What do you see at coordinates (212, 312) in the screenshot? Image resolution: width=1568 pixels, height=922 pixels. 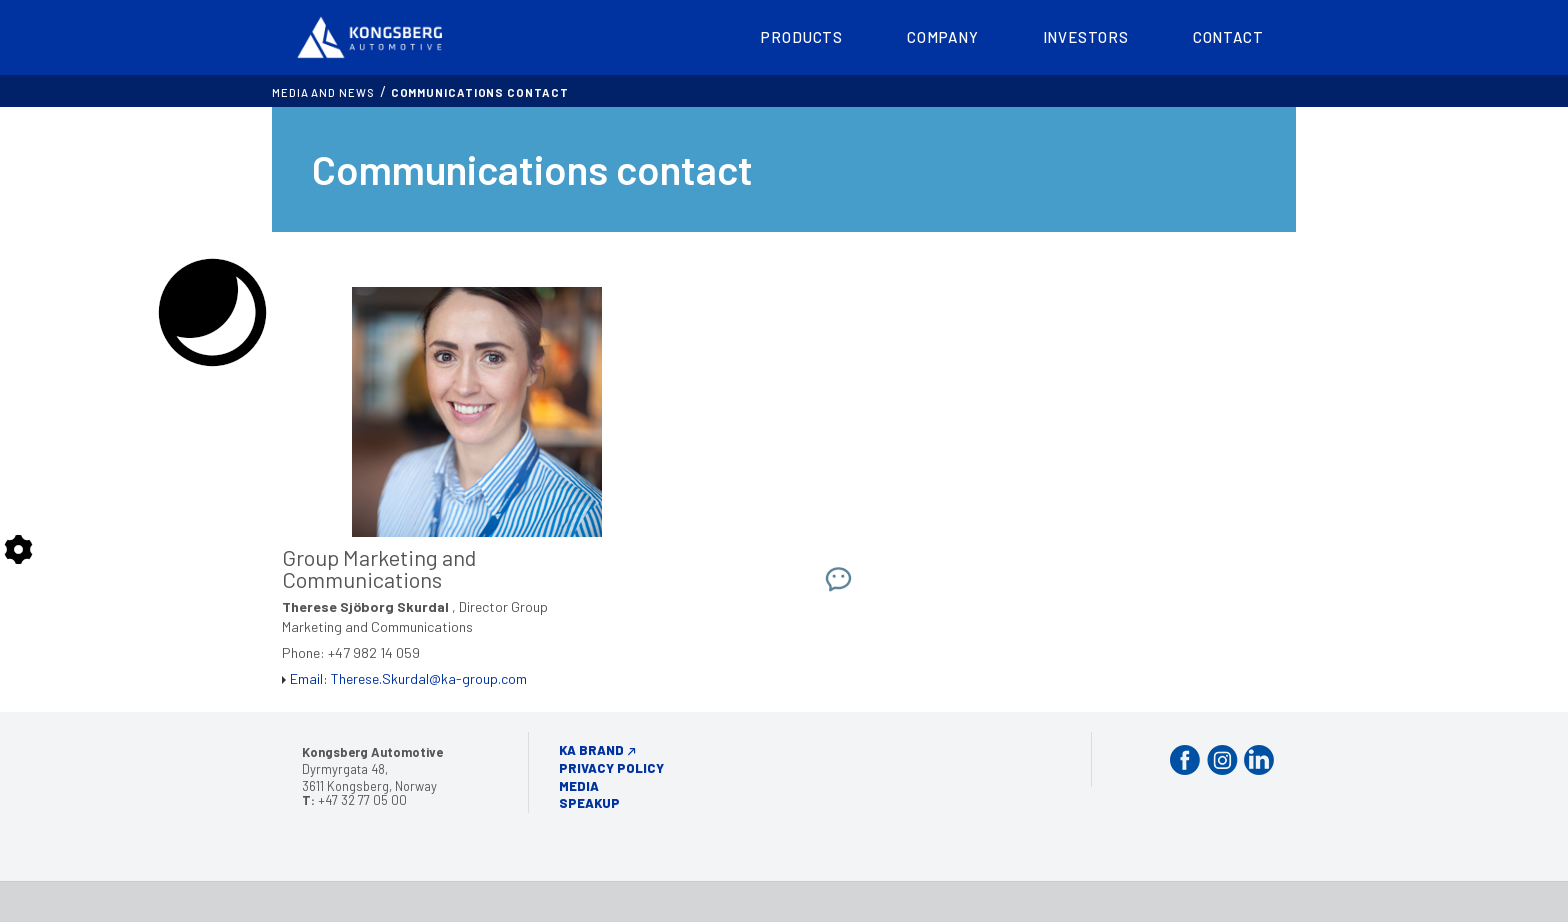 I see `adjust display contrast settings` at bounding box center [212, 312].